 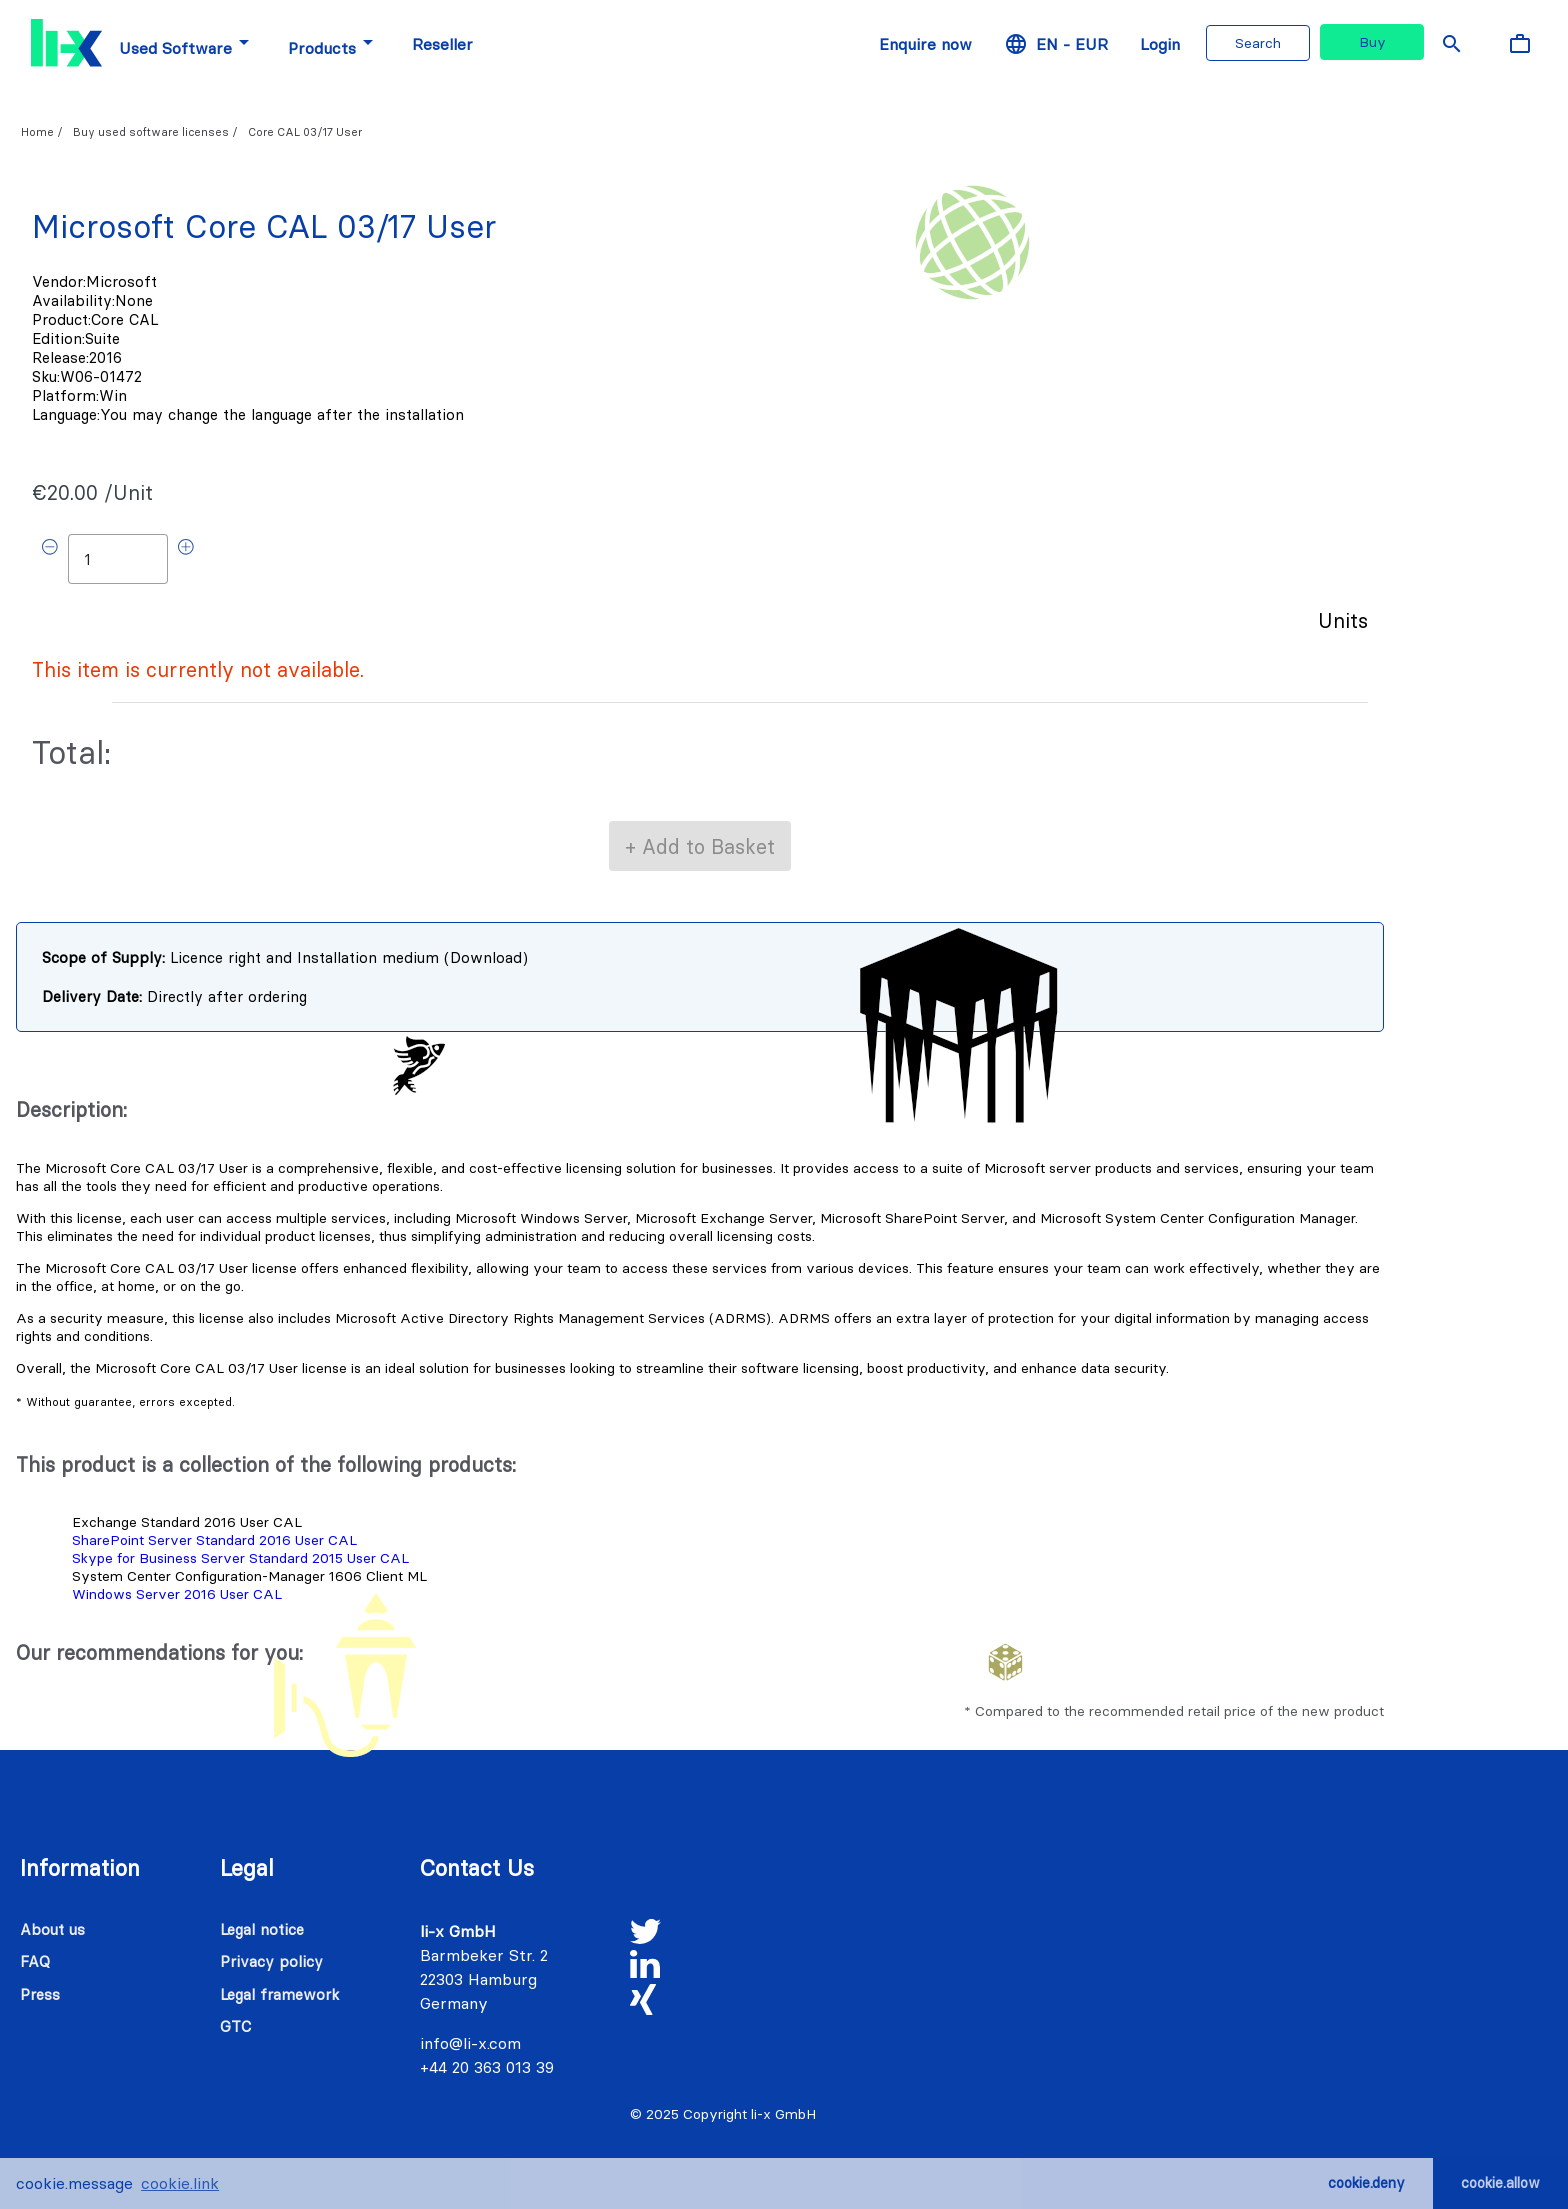 What do you see at coordinates (957, 1023) in the screenshot?
I see `indicates a frozen or locked item in gameplay` at bounding box center [957, 1023].